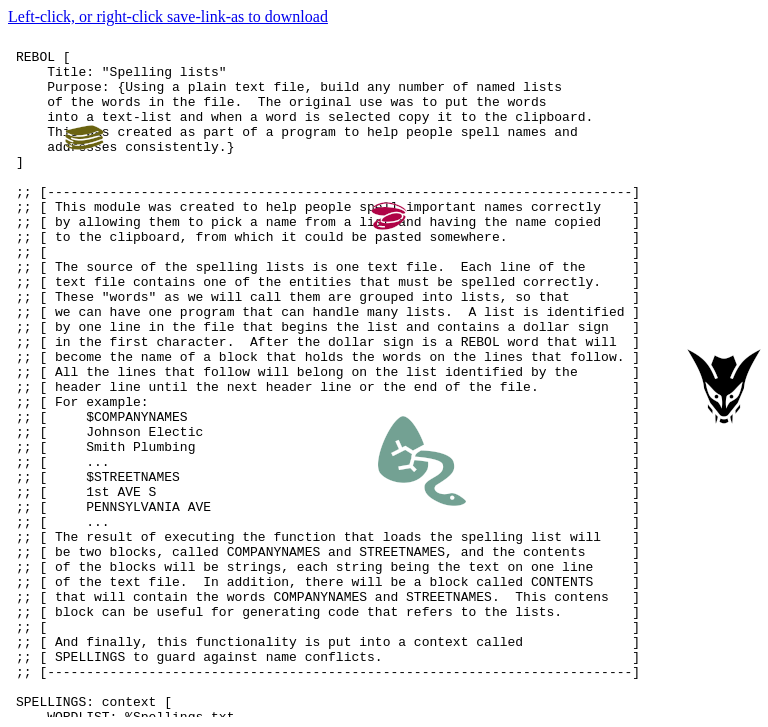  What do you see at coordinates (84, 137) in the screenshot?
I see `select bedding or blanket item in inventory` at bounding box center [84, 137].